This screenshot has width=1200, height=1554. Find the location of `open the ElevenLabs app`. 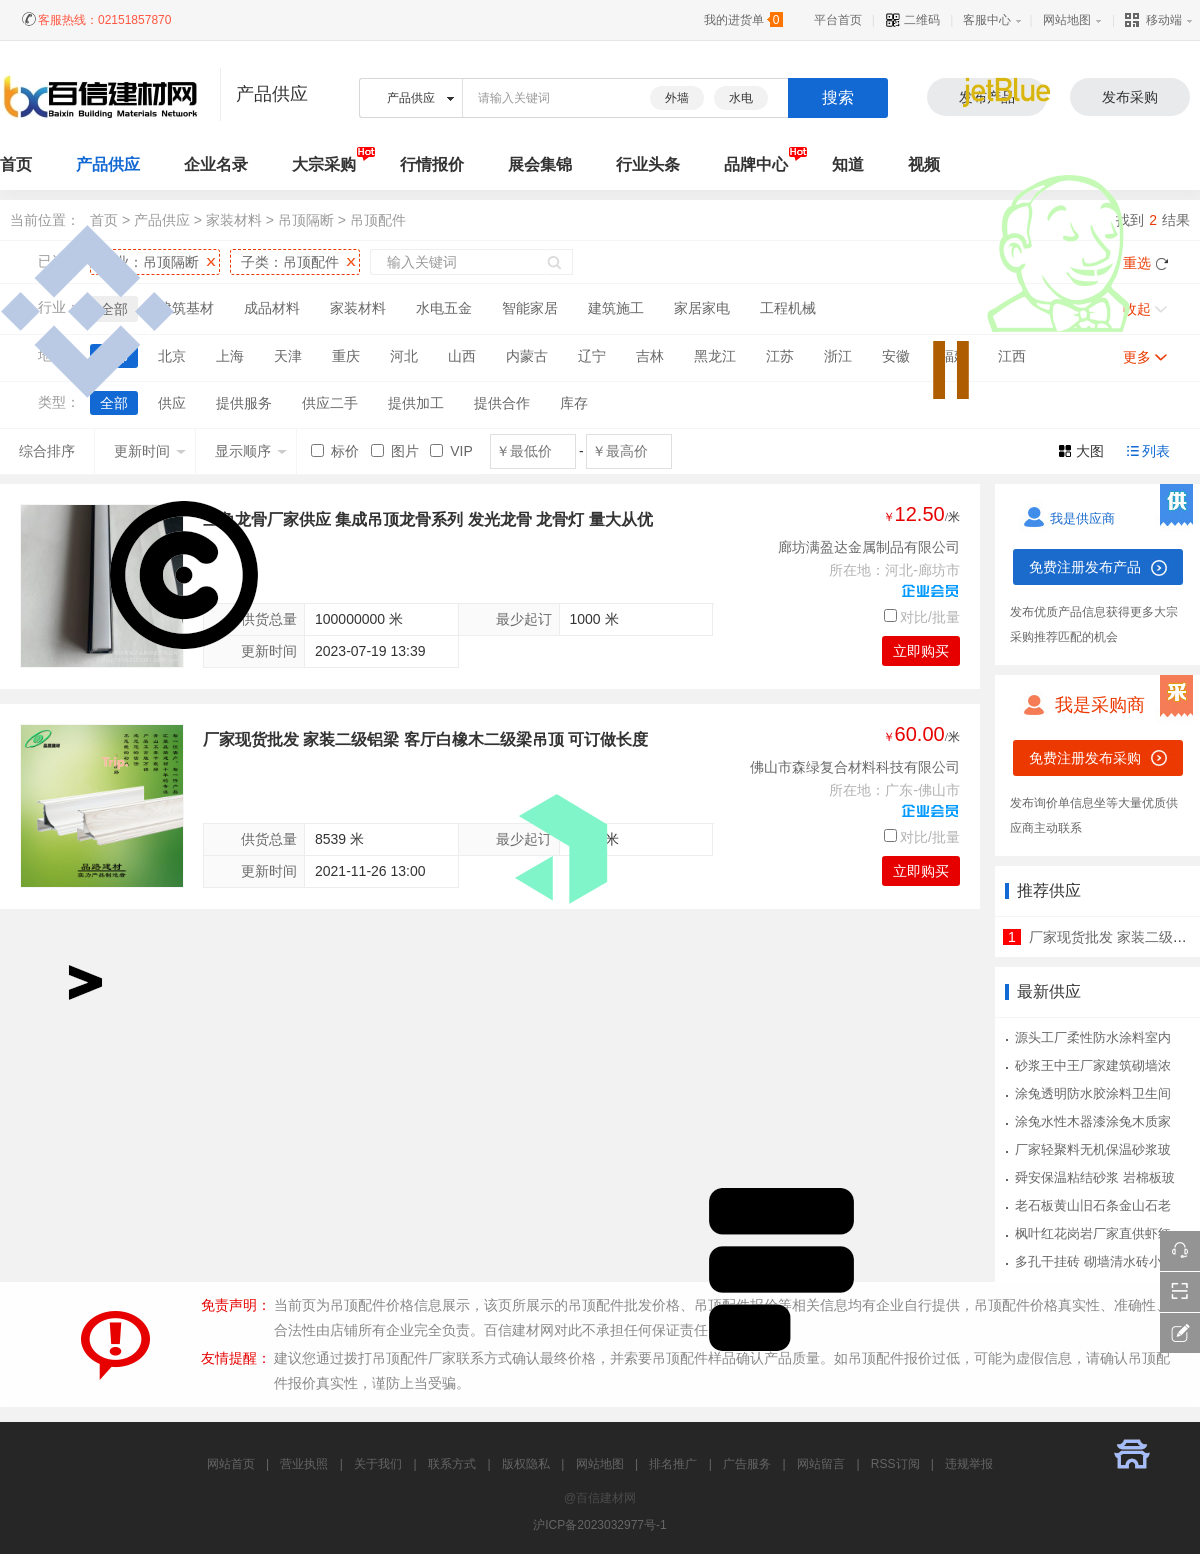

open the ElevenLabs app is located at coordinates (951, 370).